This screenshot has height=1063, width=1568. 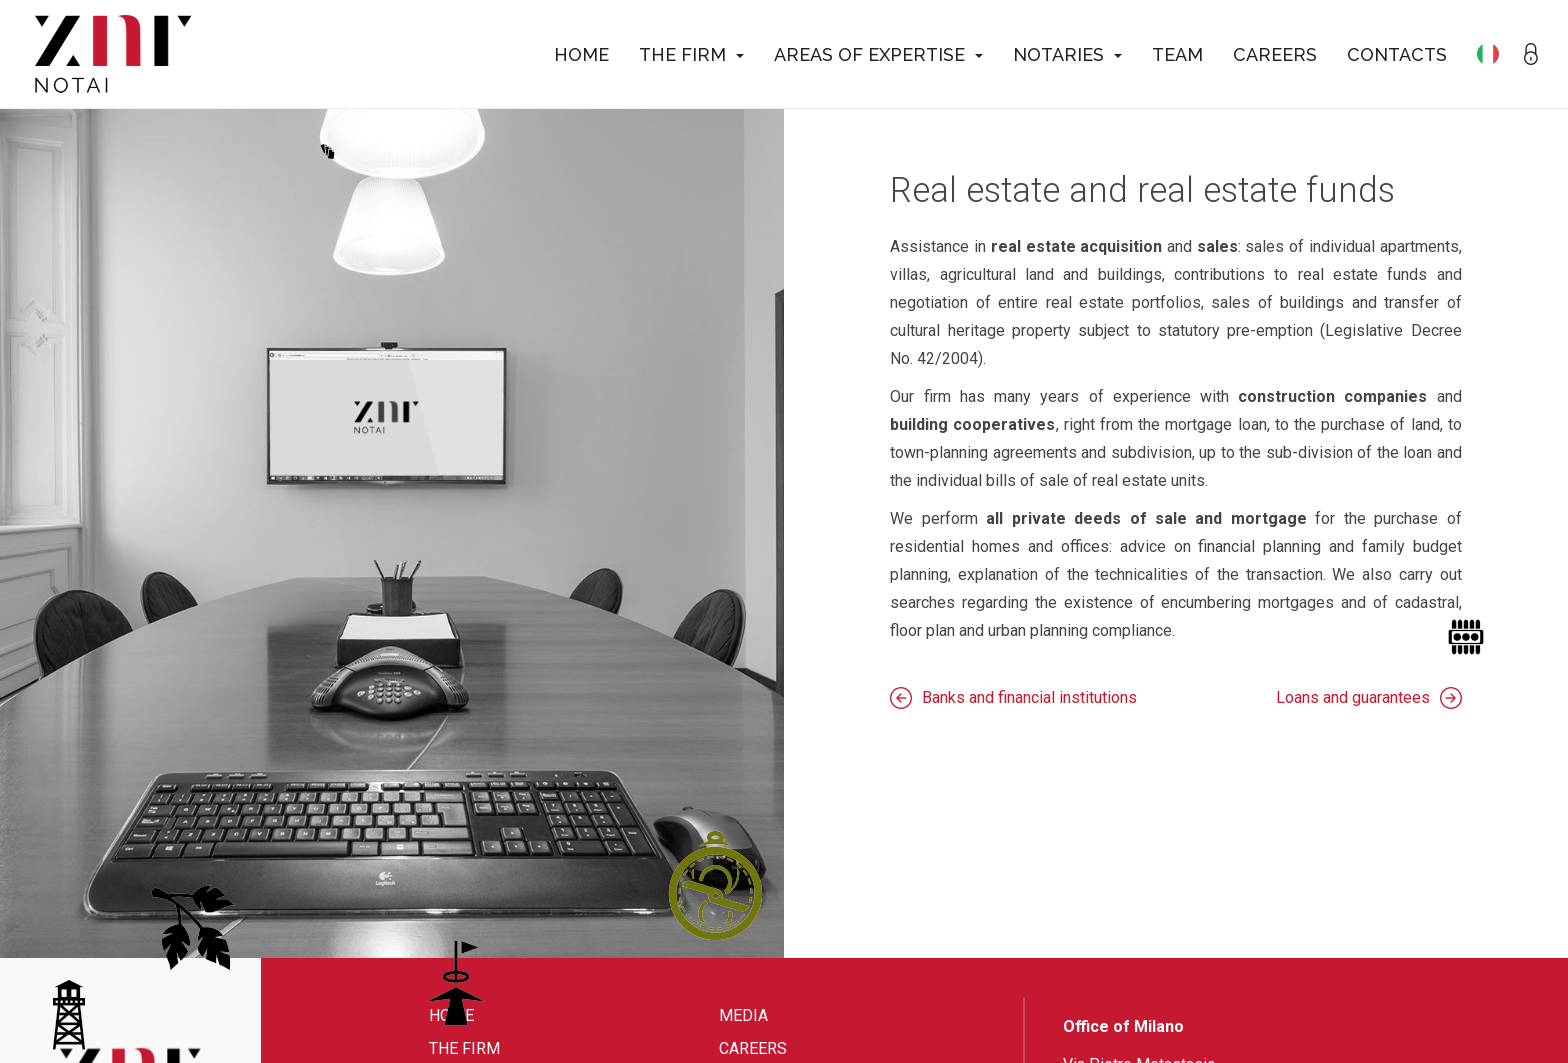 What do you see at coordinates (327, 151) in the screenshot?
I see `access your files and documents` at bounding box center [327, 151].